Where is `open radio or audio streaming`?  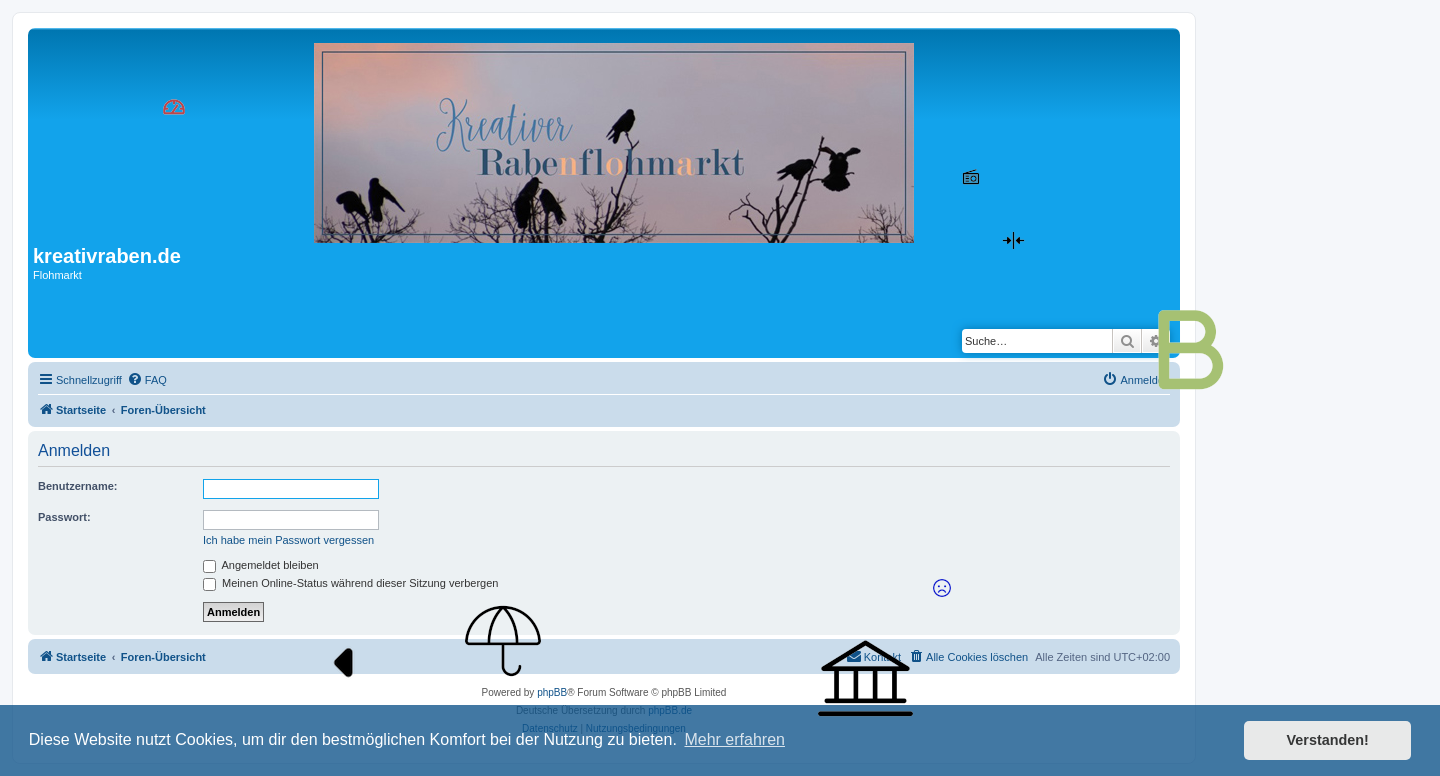 open radio or audio streaming is located at coordinates (971, 178).